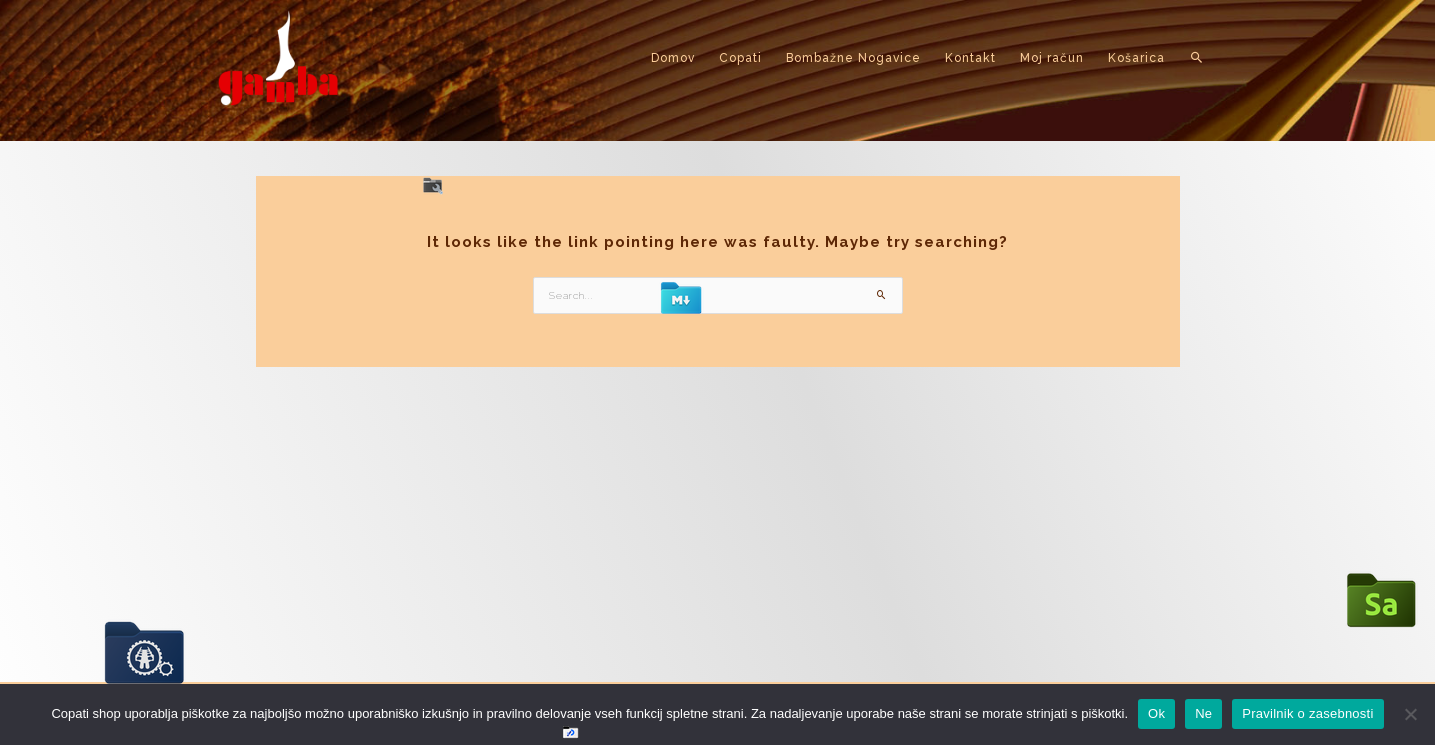 The height and width of the screenshot is (745, 1435). What do you see at coordinates (144, 655) in the screenshot?
I see `folder for NoLimits coaster simulation mods and custom content` at bounding box center [144, 655].